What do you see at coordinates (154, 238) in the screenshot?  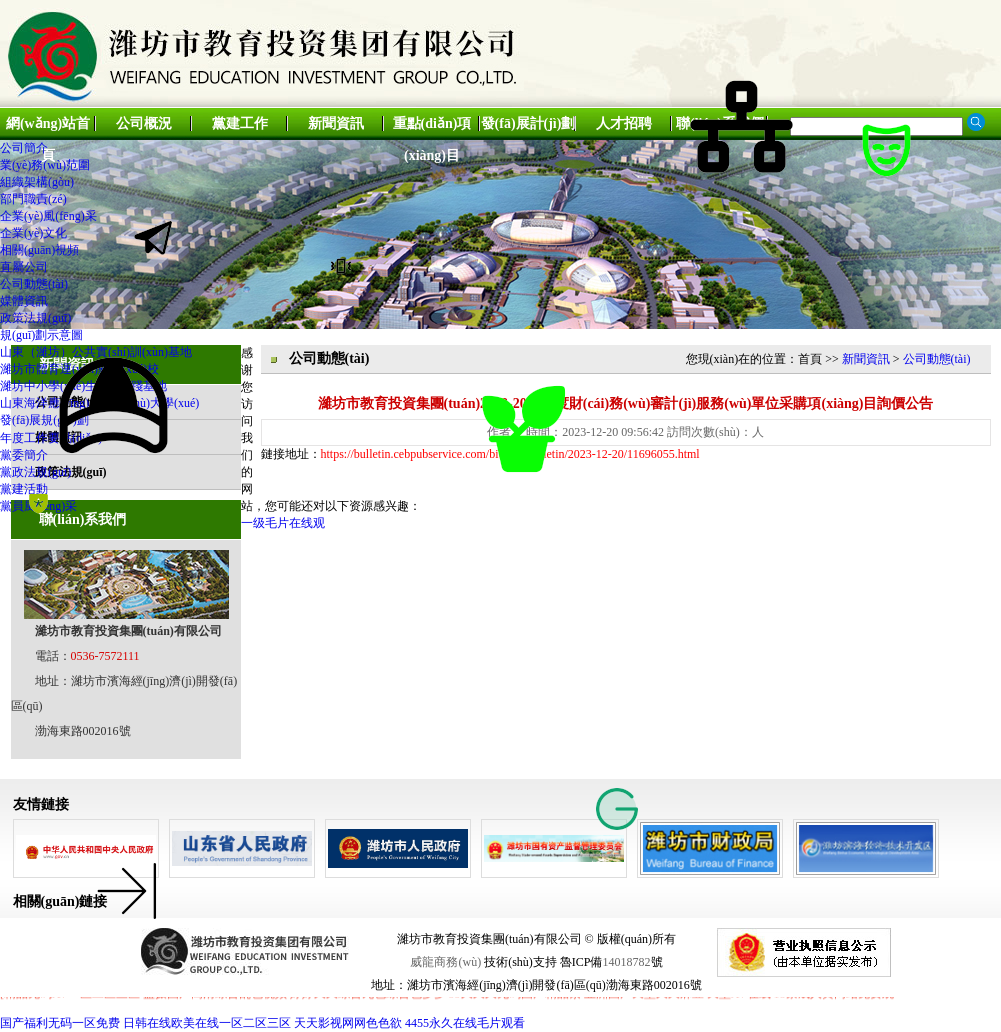 I see `open Telegram messaging app` at bounding box center [154, 238].